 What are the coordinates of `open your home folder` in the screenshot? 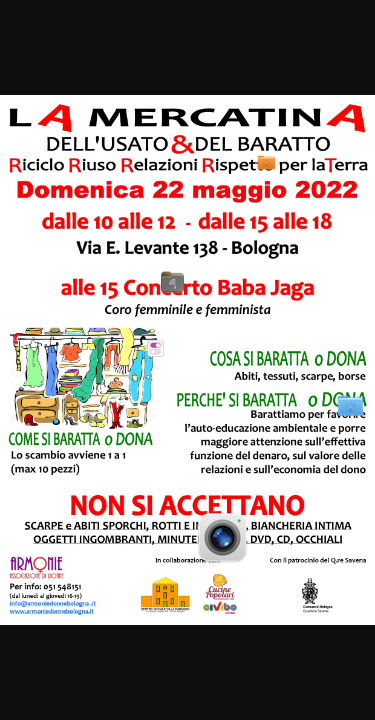 It's located at (350, 405).